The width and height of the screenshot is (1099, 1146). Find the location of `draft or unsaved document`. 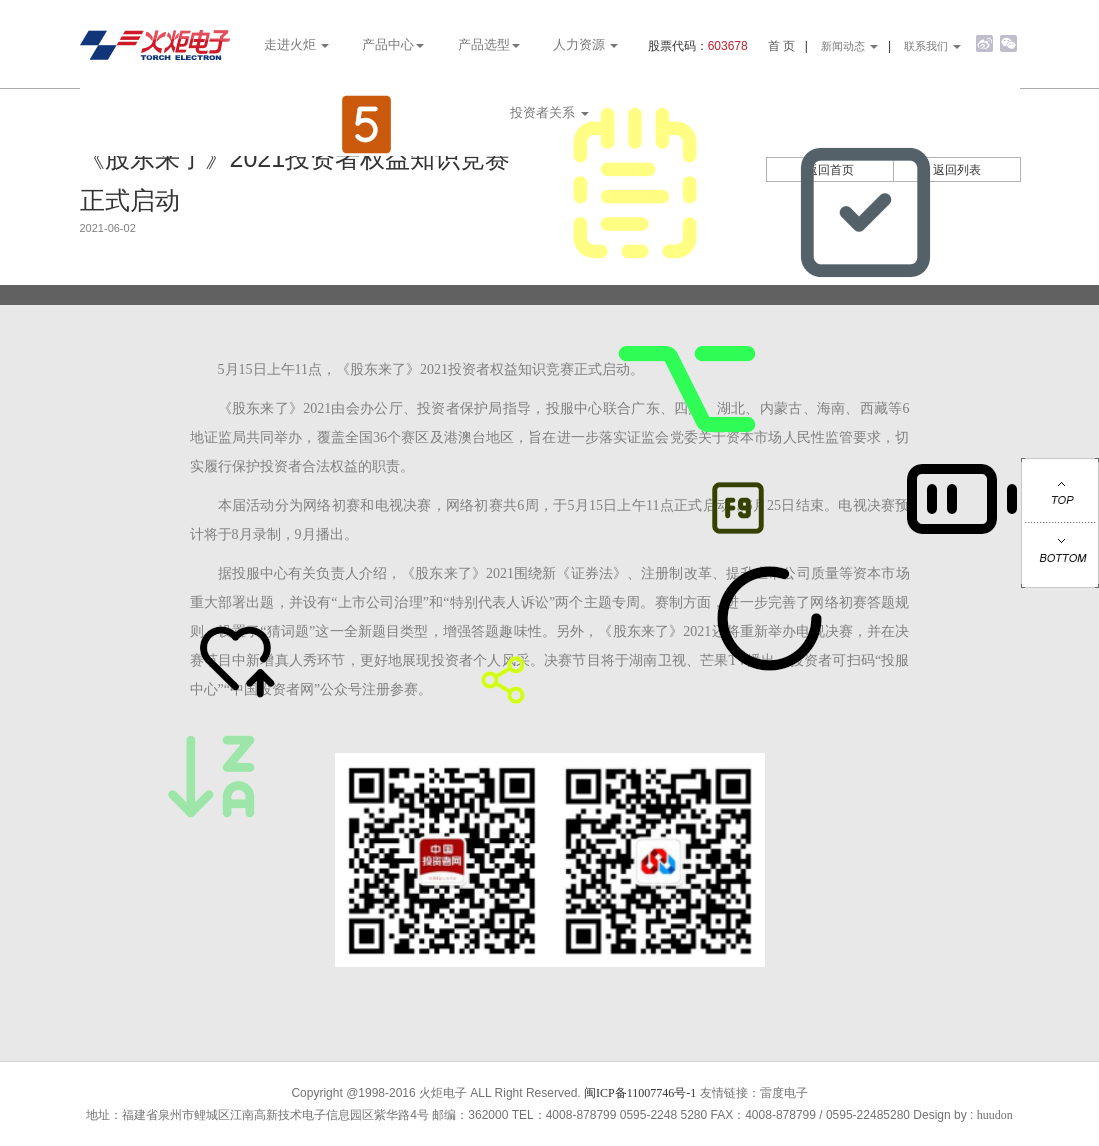

draft or unsaved document is located at coordinates (635, 183).